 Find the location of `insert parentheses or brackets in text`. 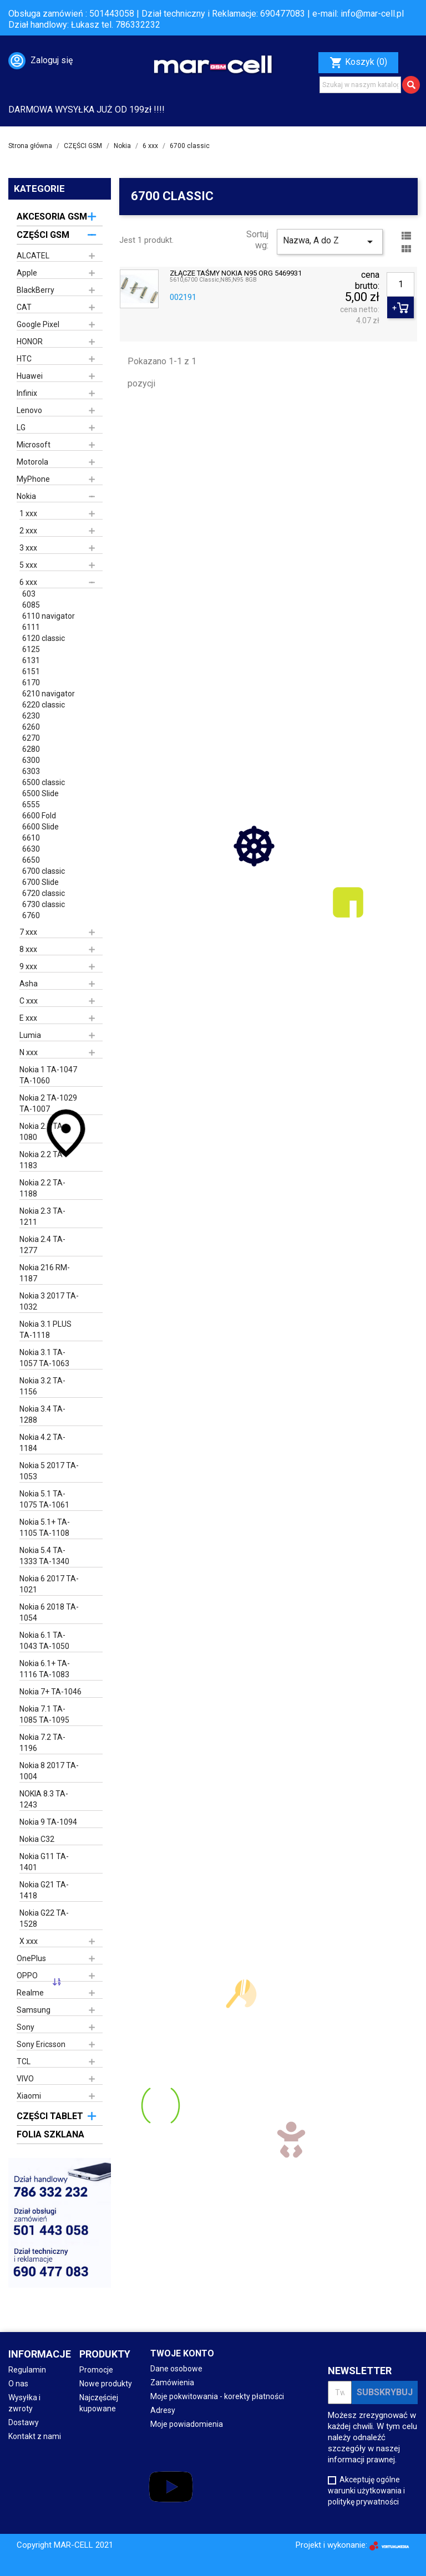

insert parentheses or brackets in text is located at coordinates (160, 2105).